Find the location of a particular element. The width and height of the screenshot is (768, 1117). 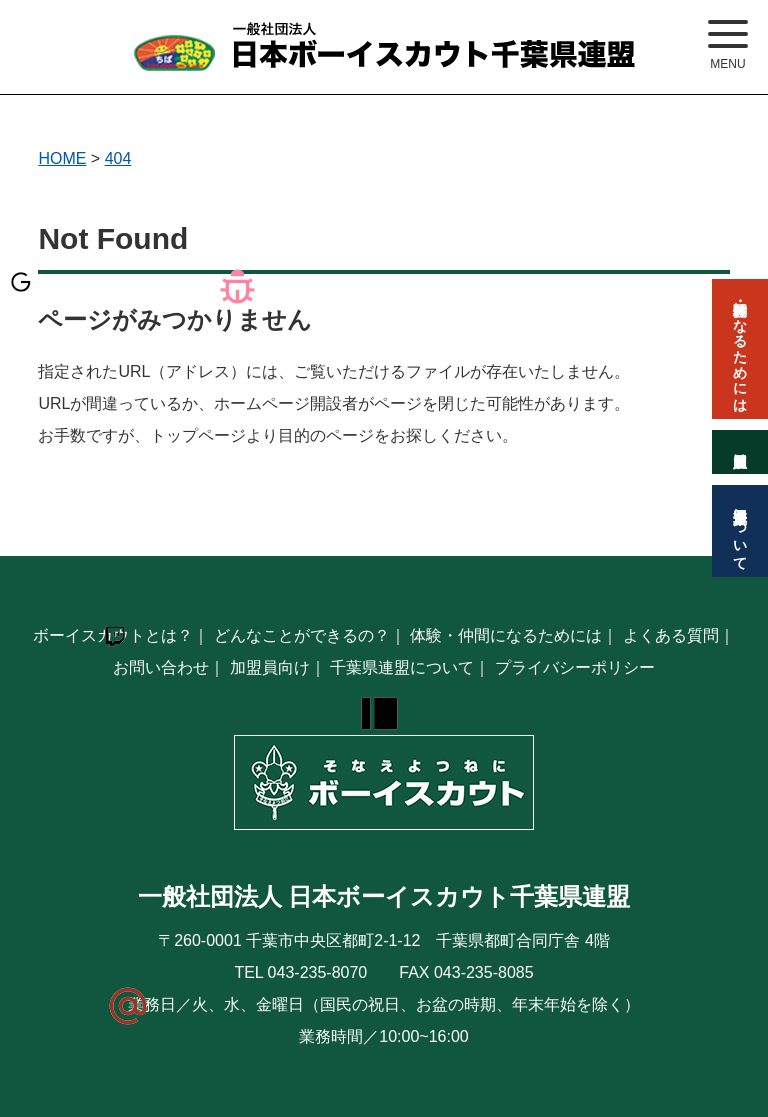

report a bug or issue is located at coordinates (237, 286).